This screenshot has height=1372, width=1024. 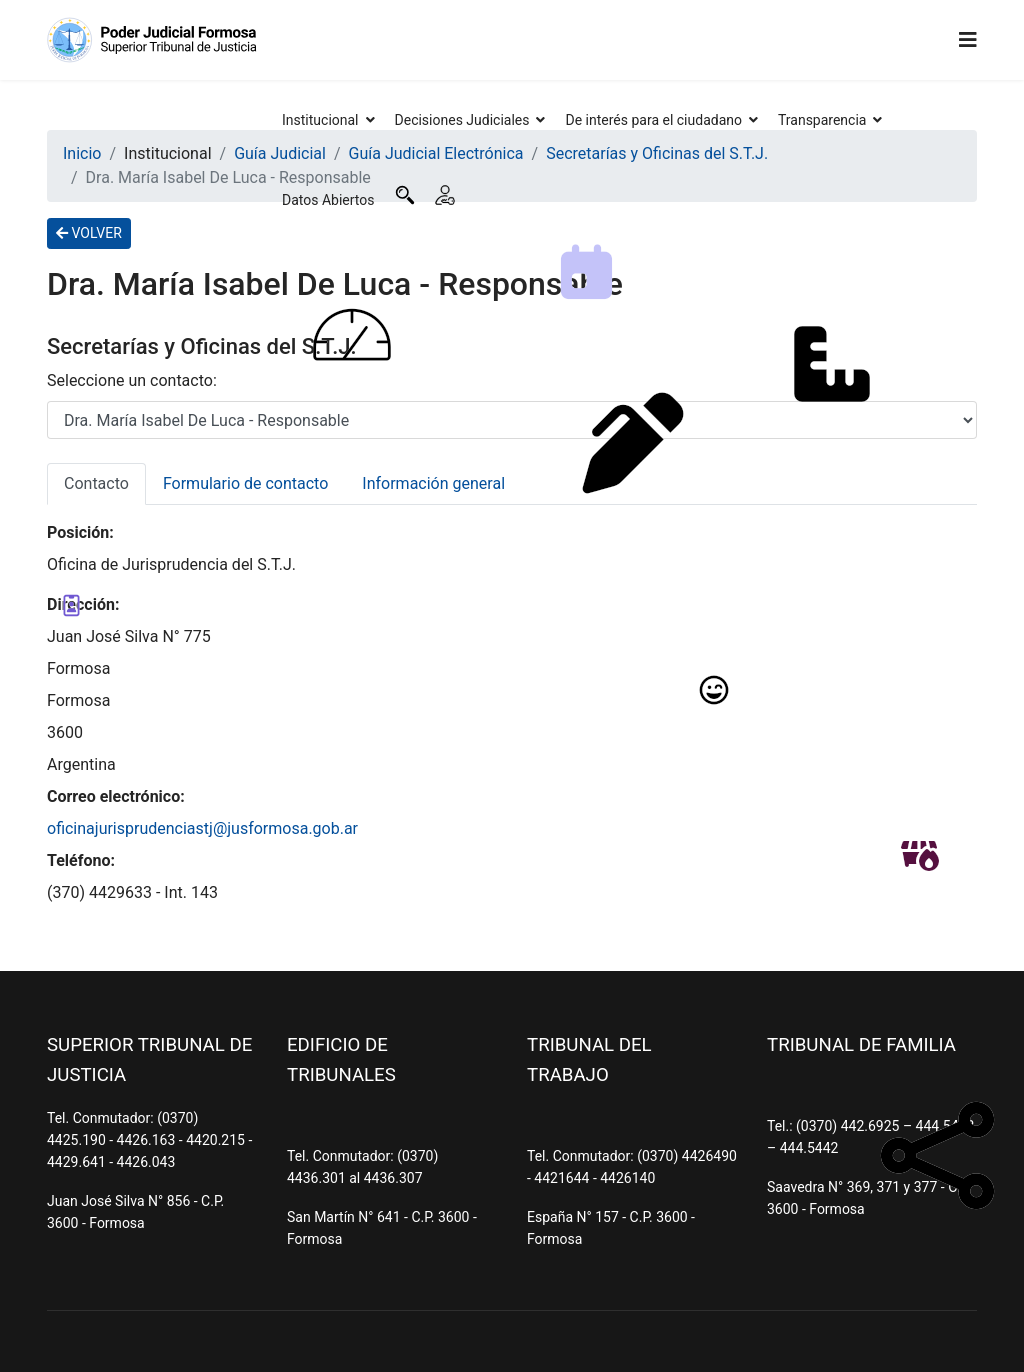 I want to click on indicates a critical system failure or disaster, so click(x=919, y=853).